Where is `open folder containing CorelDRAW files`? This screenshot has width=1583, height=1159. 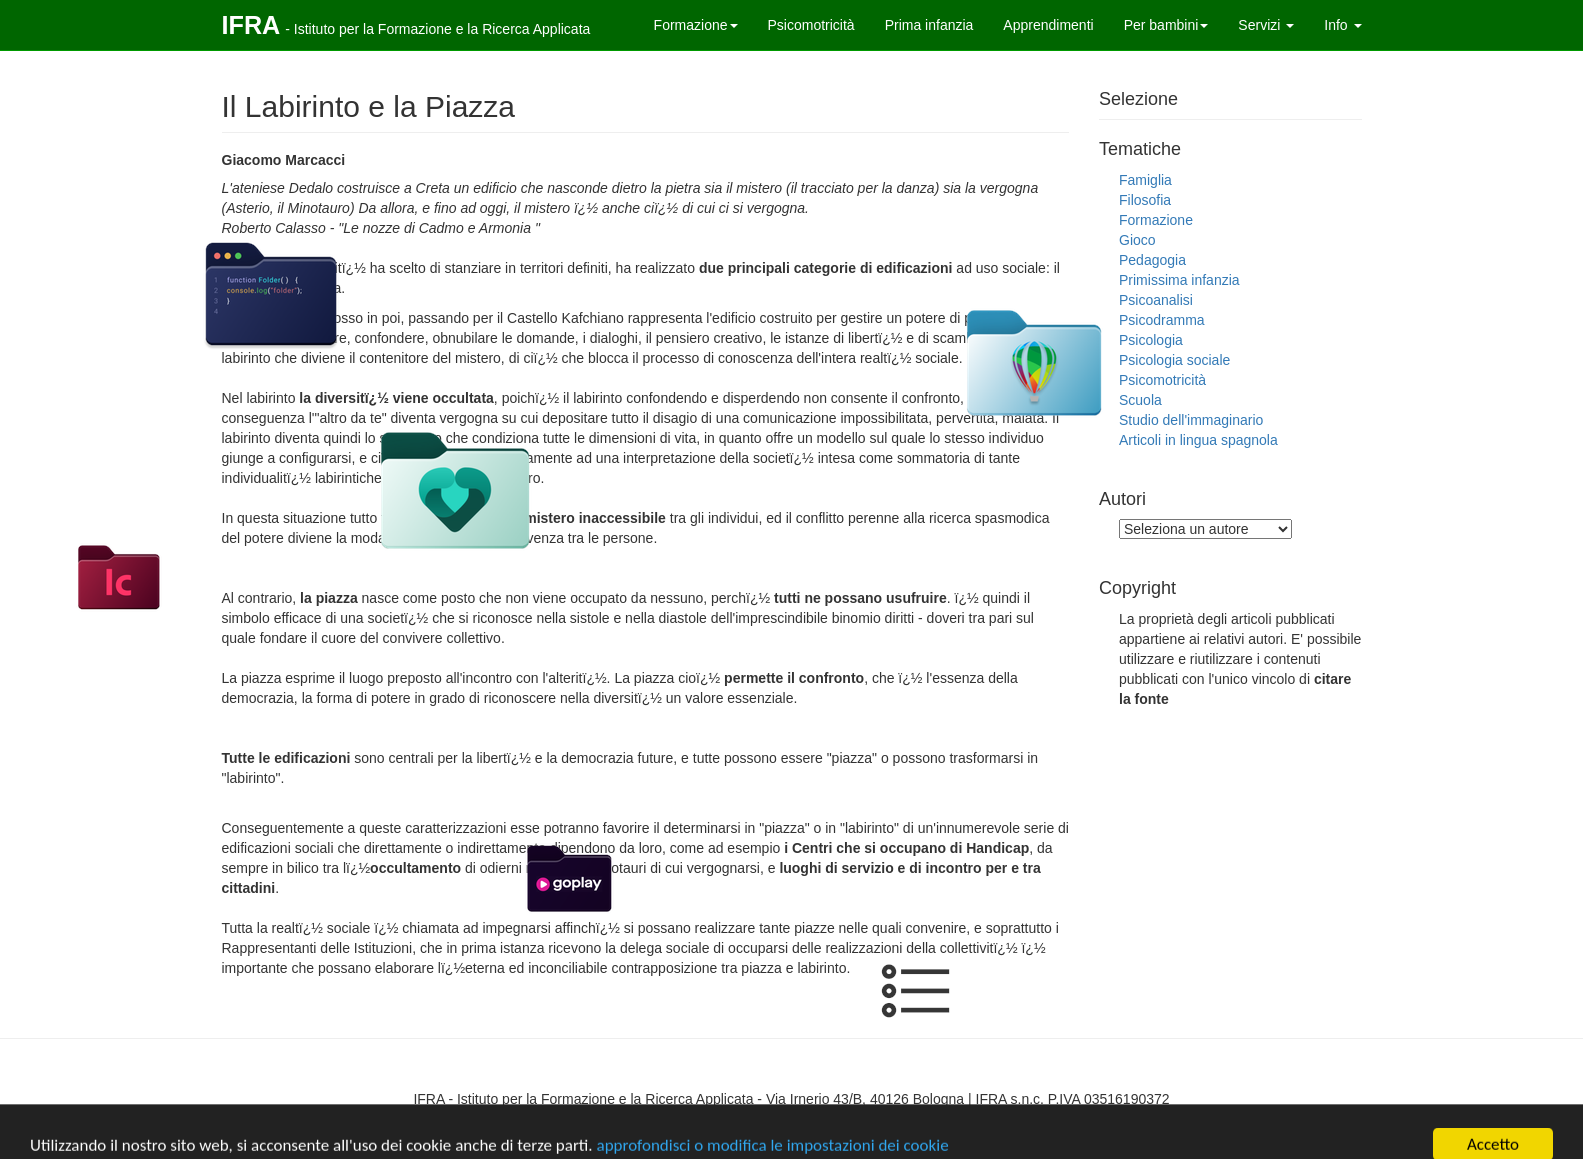 open folder containing CorelDRAW files is located at coordinates (1033, 366).